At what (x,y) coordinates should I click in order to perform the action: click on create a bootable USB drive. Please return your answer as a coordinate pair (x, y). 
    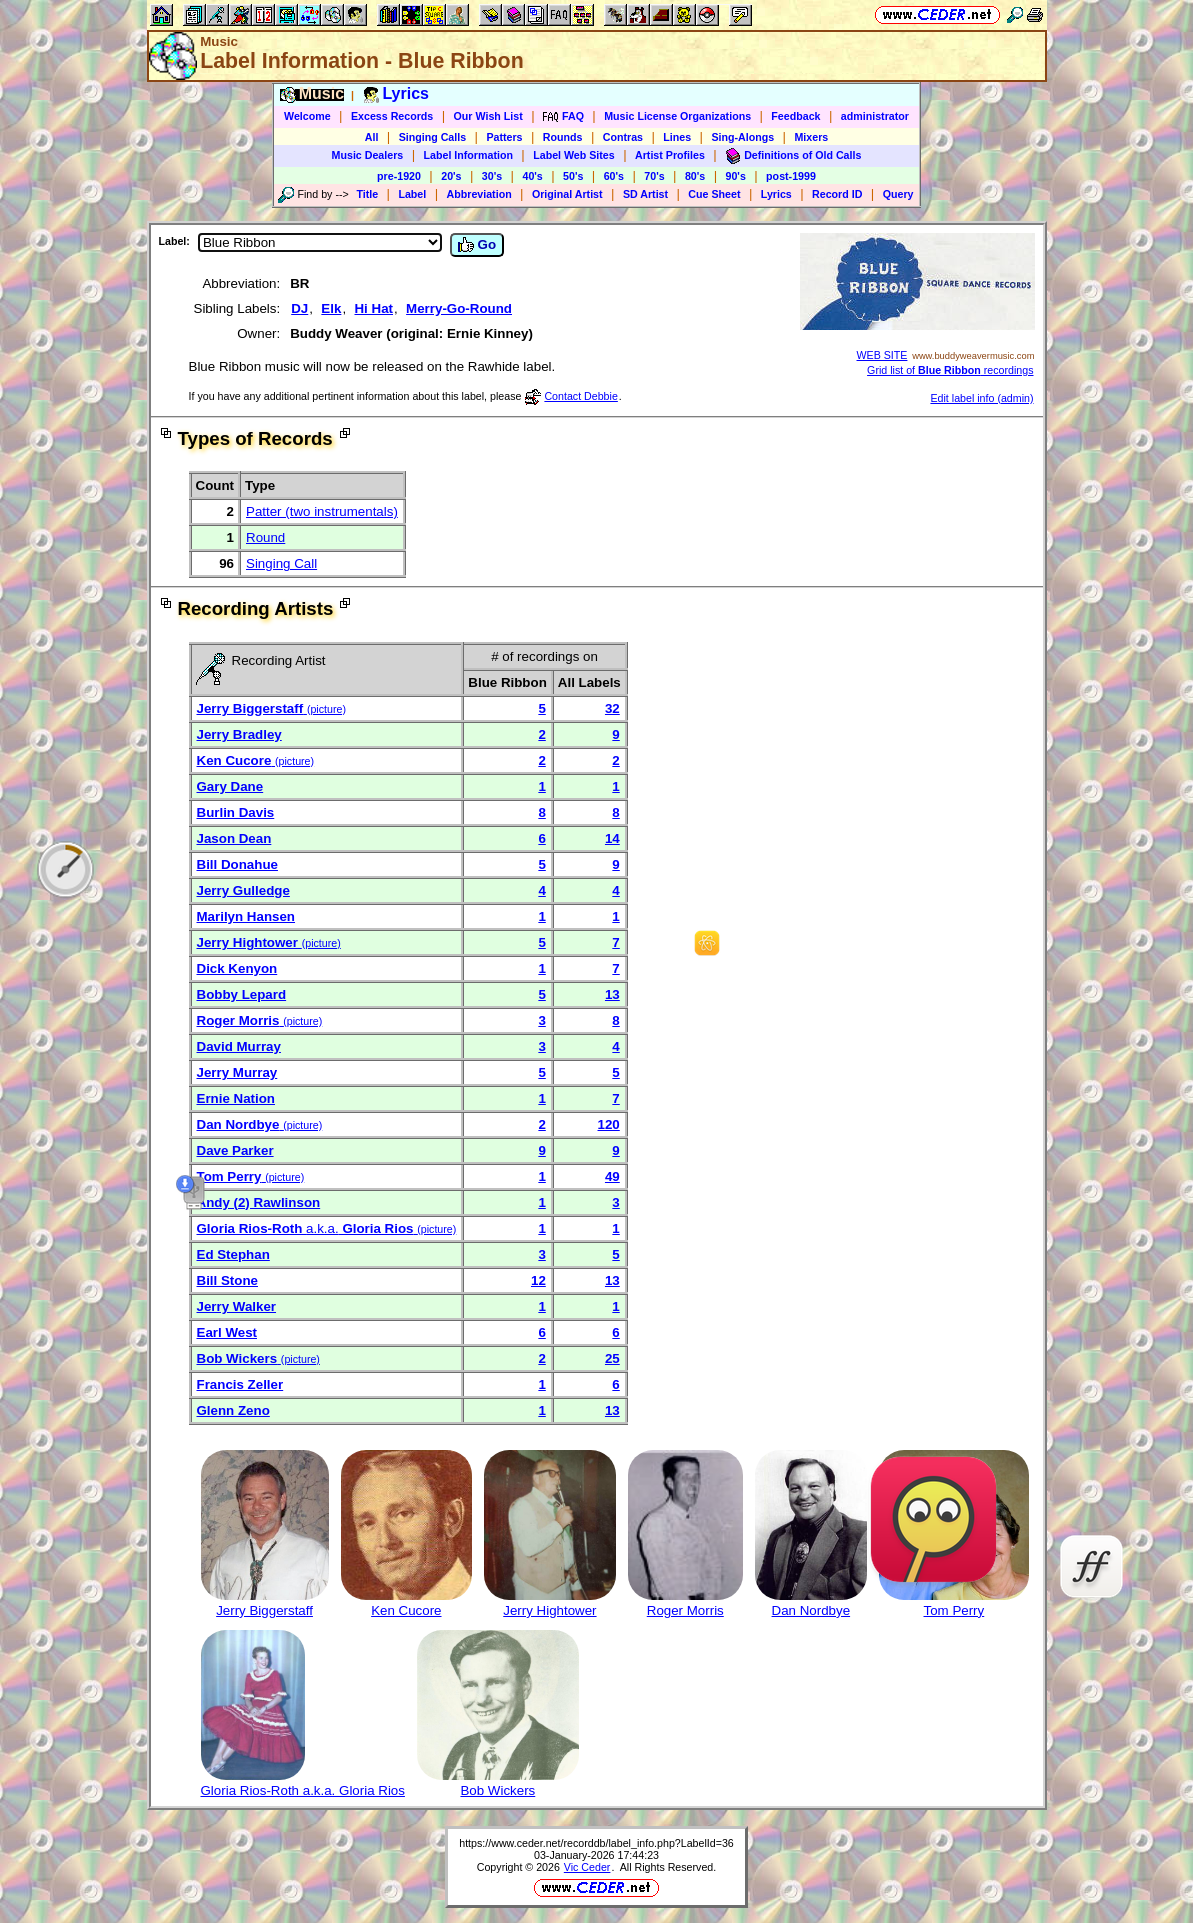
    Looking at the image, I should click on (194, 1193).